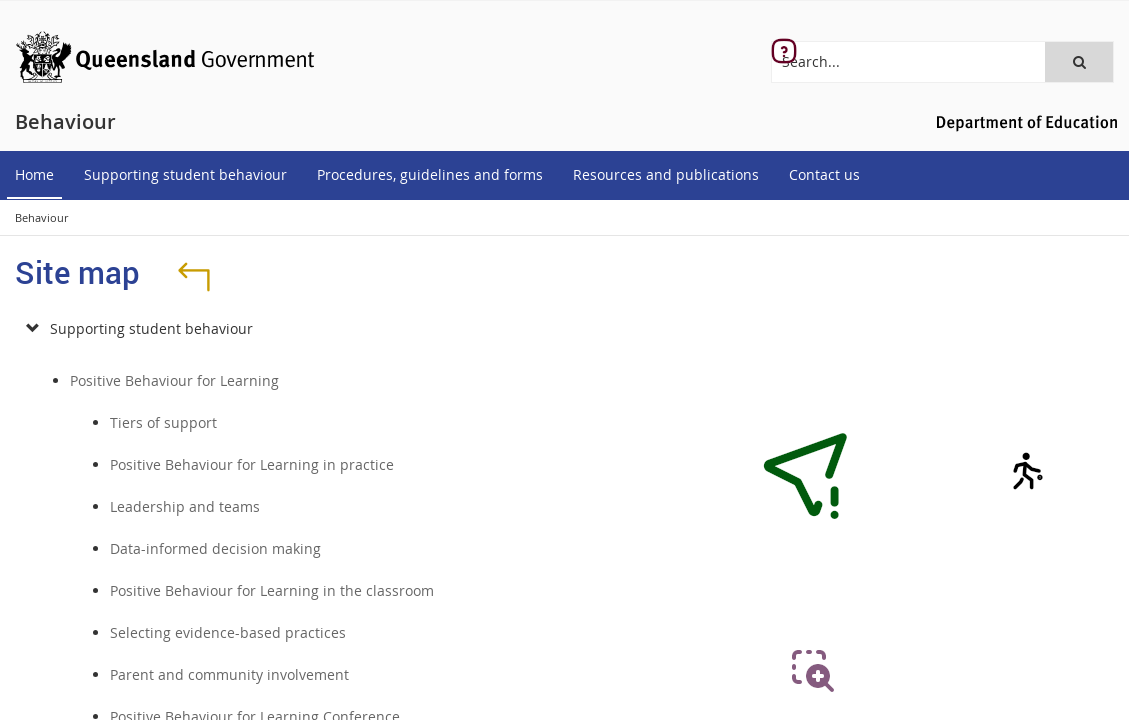 The width and height of the screenshot is (1129, 720). What do you see at coordinates (784, 51) in the screenshot?
I see `access help or support resources` at bounding box center [784, 51].